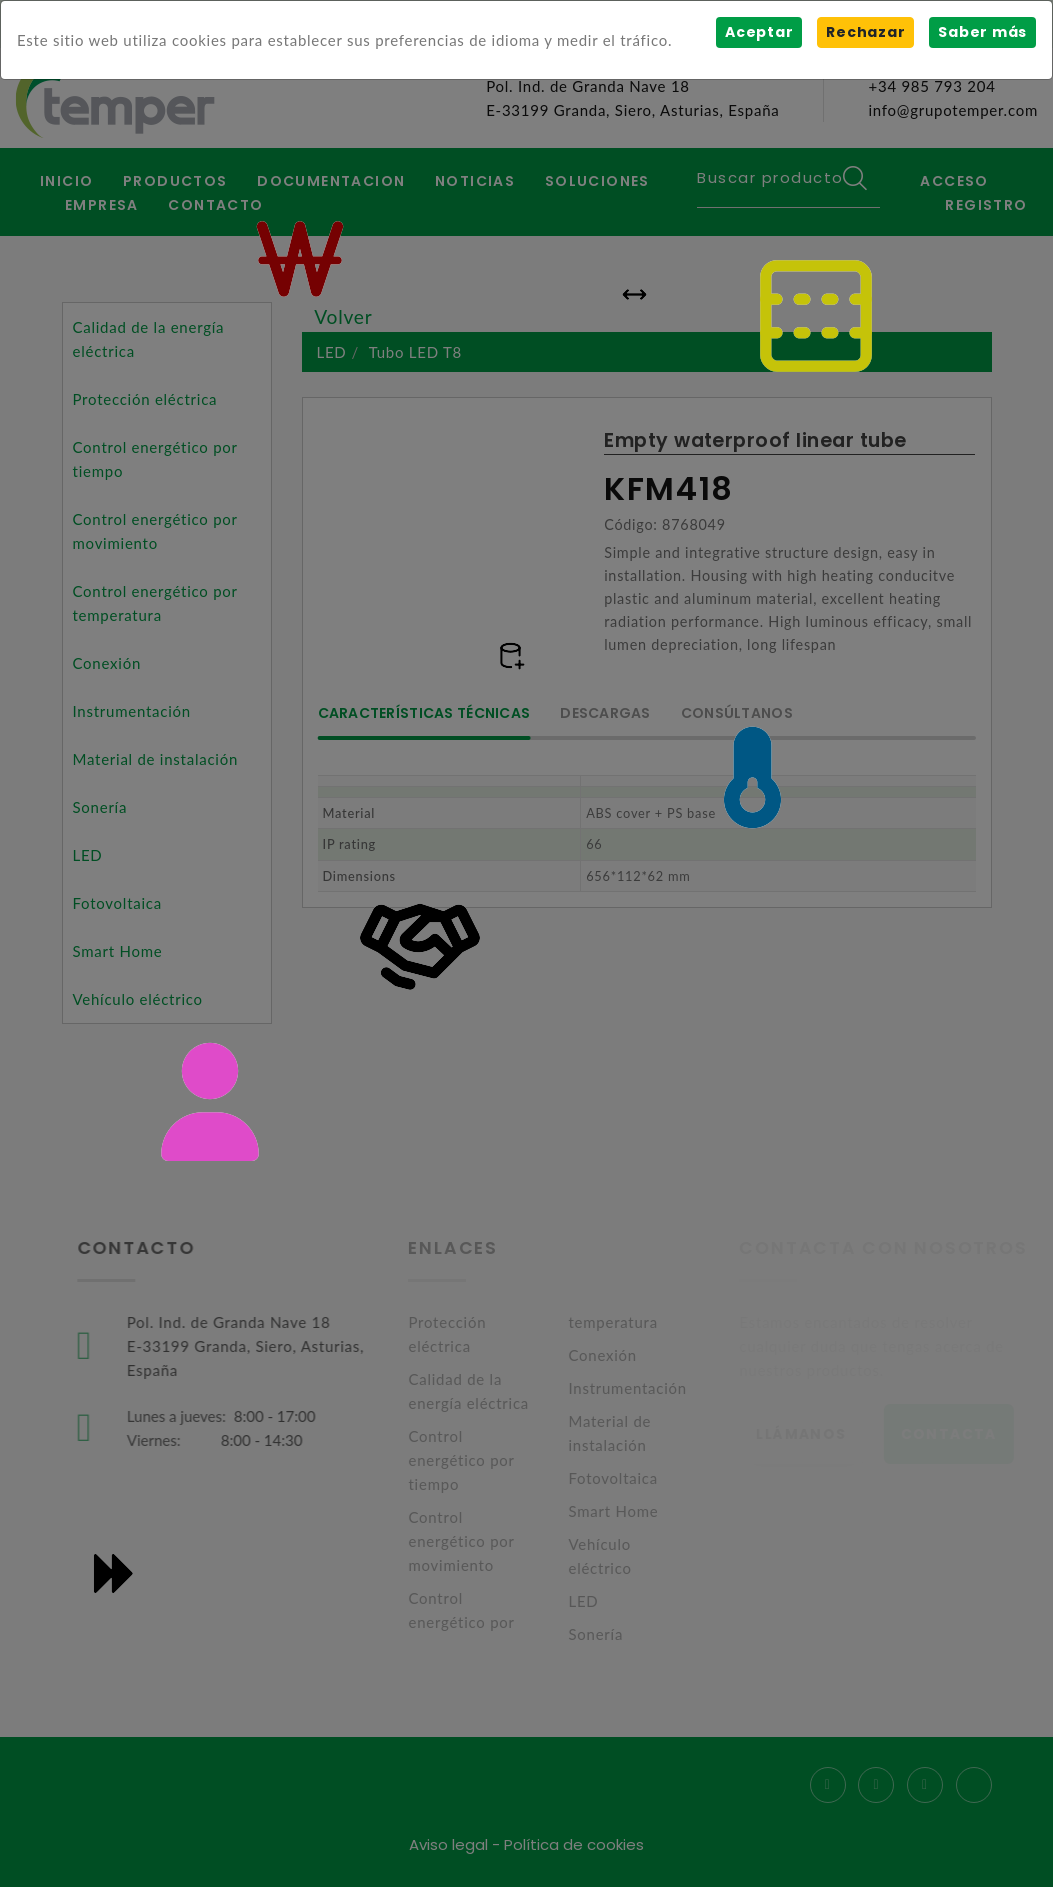 The image size is (1053, 1887). I want to click on skip forward or fast forward, so click(111, 1573).